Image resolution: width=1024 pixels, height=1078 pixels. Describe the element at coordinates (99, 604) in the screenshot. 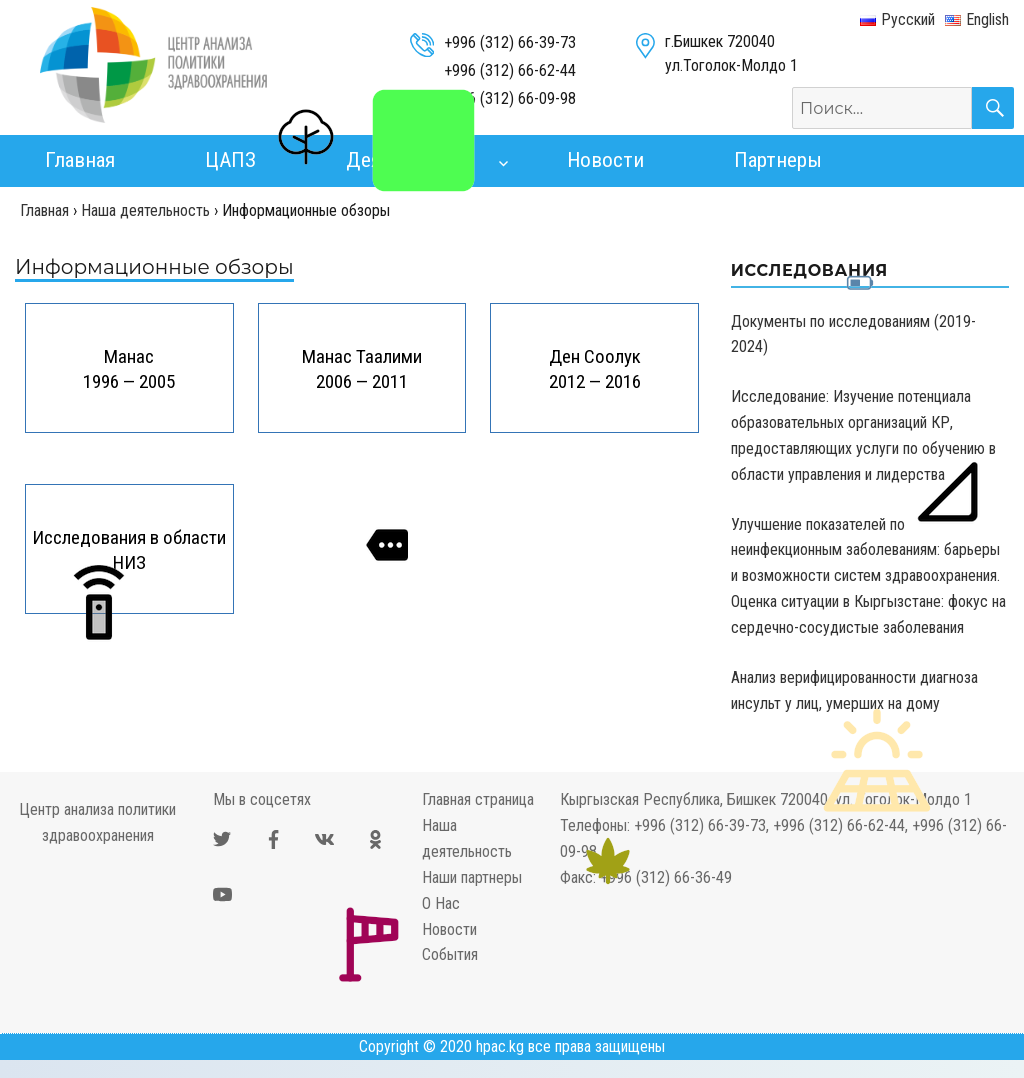

I see `access remote control settings` at that location.